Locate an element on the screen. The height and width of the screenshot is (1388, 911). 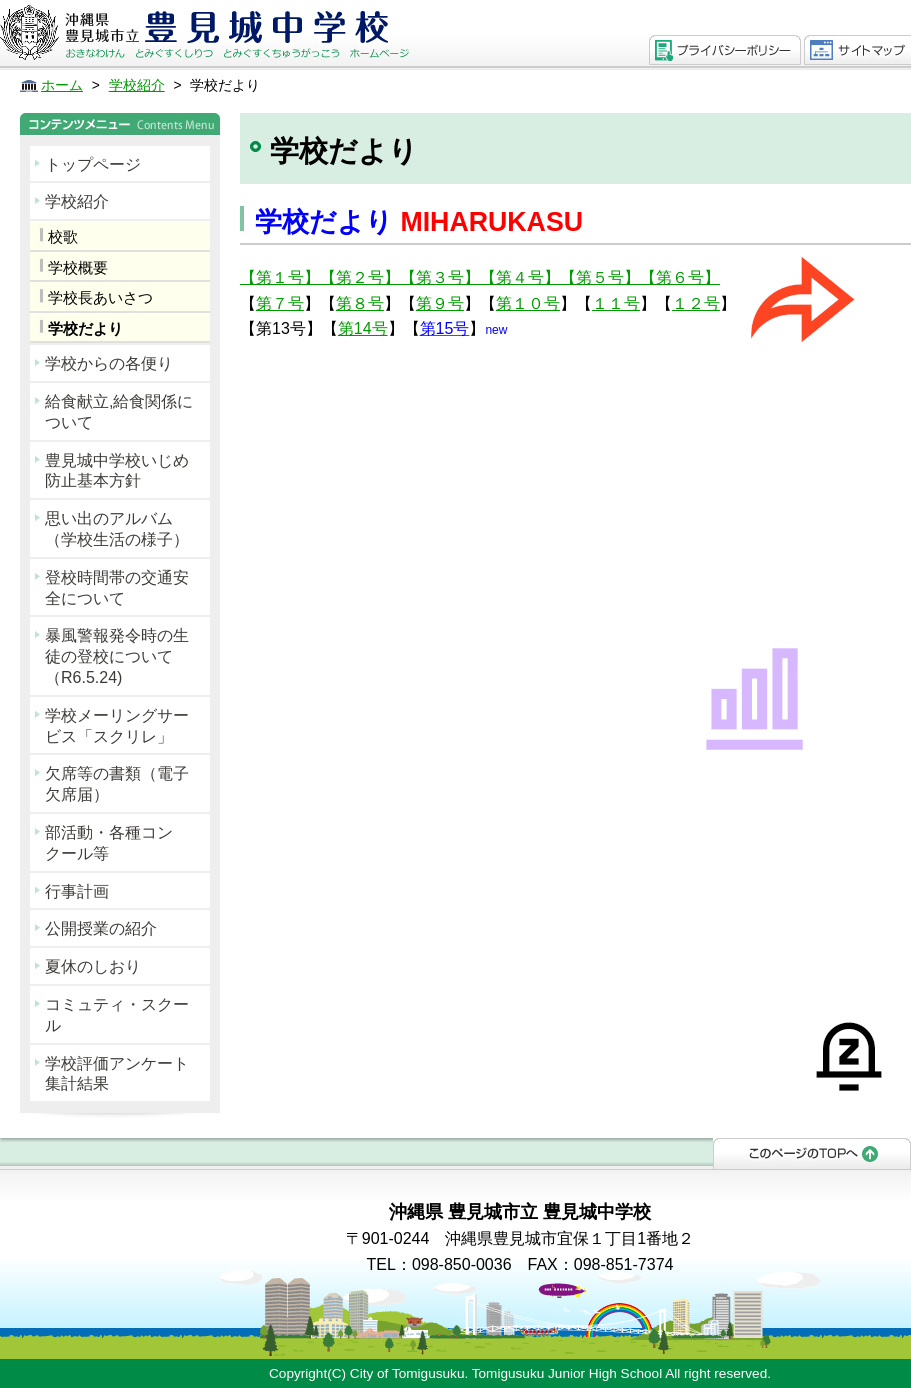
snooze notifications temporarily is located at coordinates (849, 1055).